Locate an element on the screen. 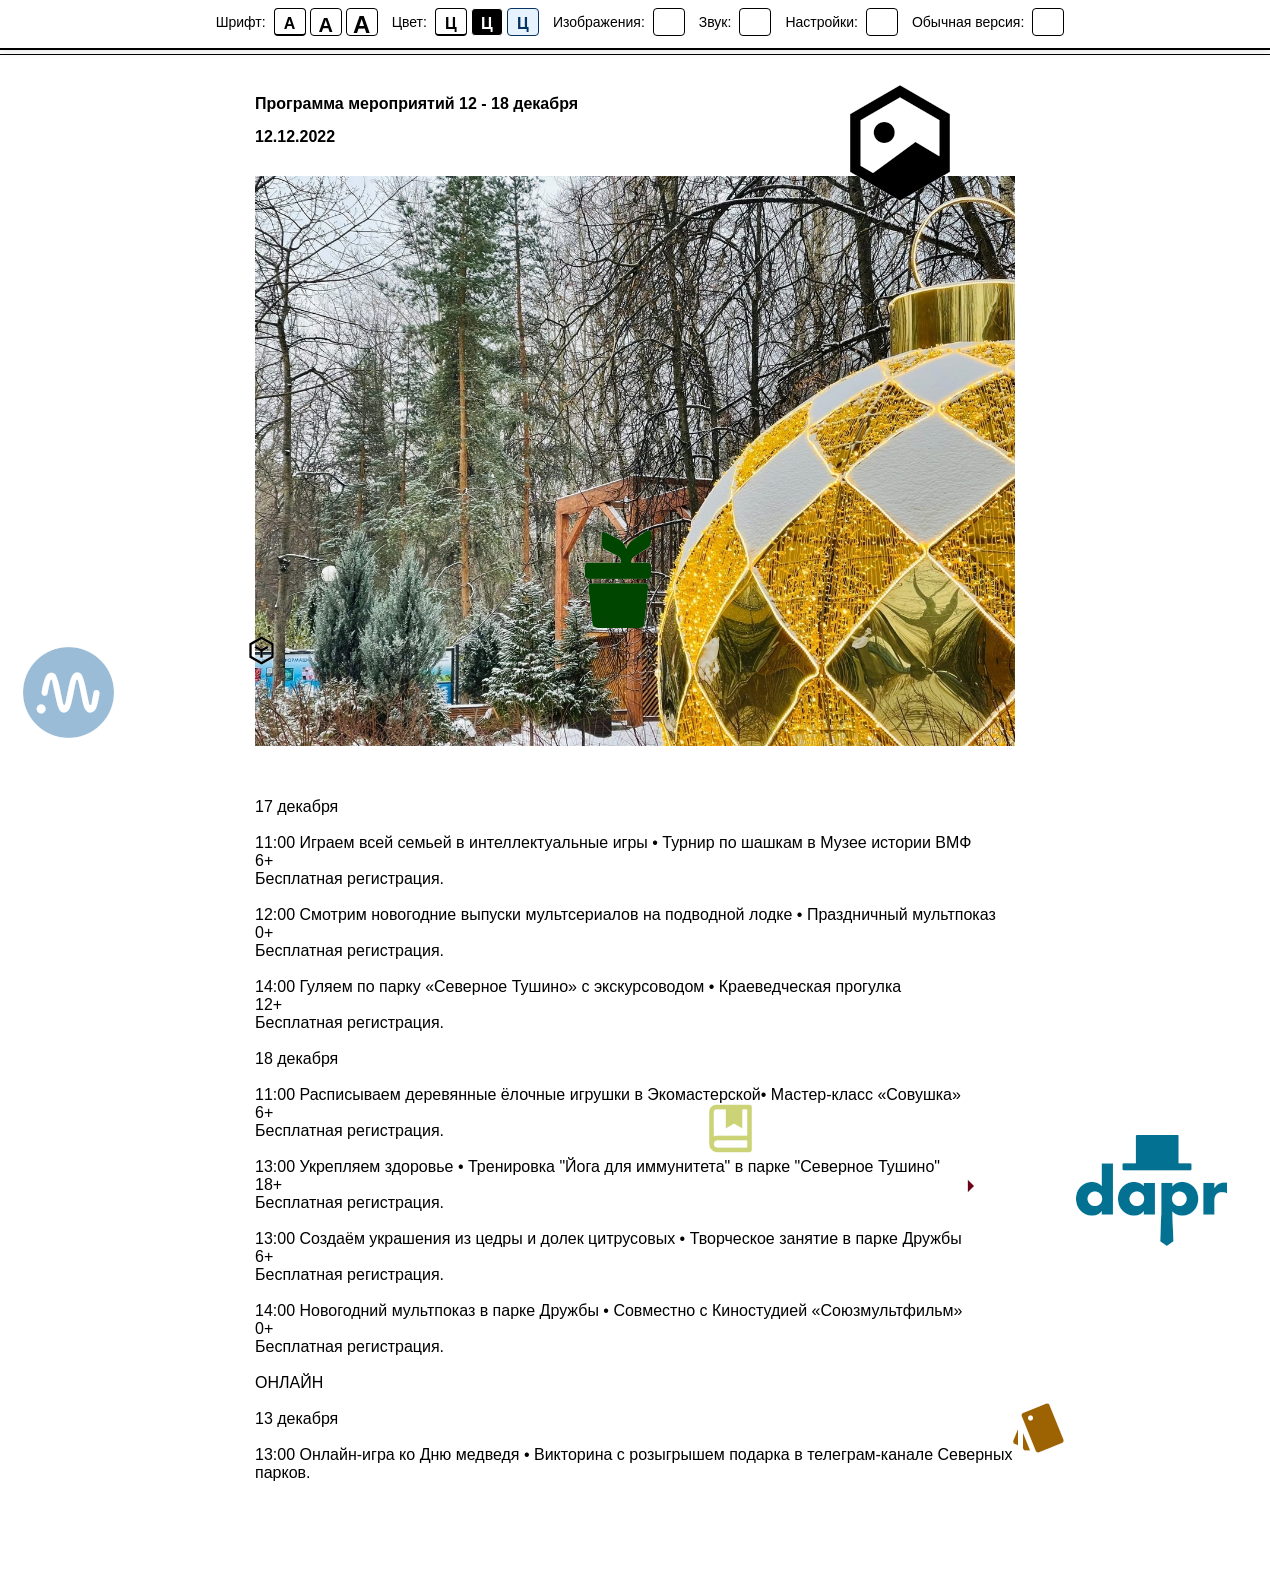 This screenshot has width=1270, height=1577. neptune.ai logo - access ML experiment tracking platform is located at coordinates (68, 692).